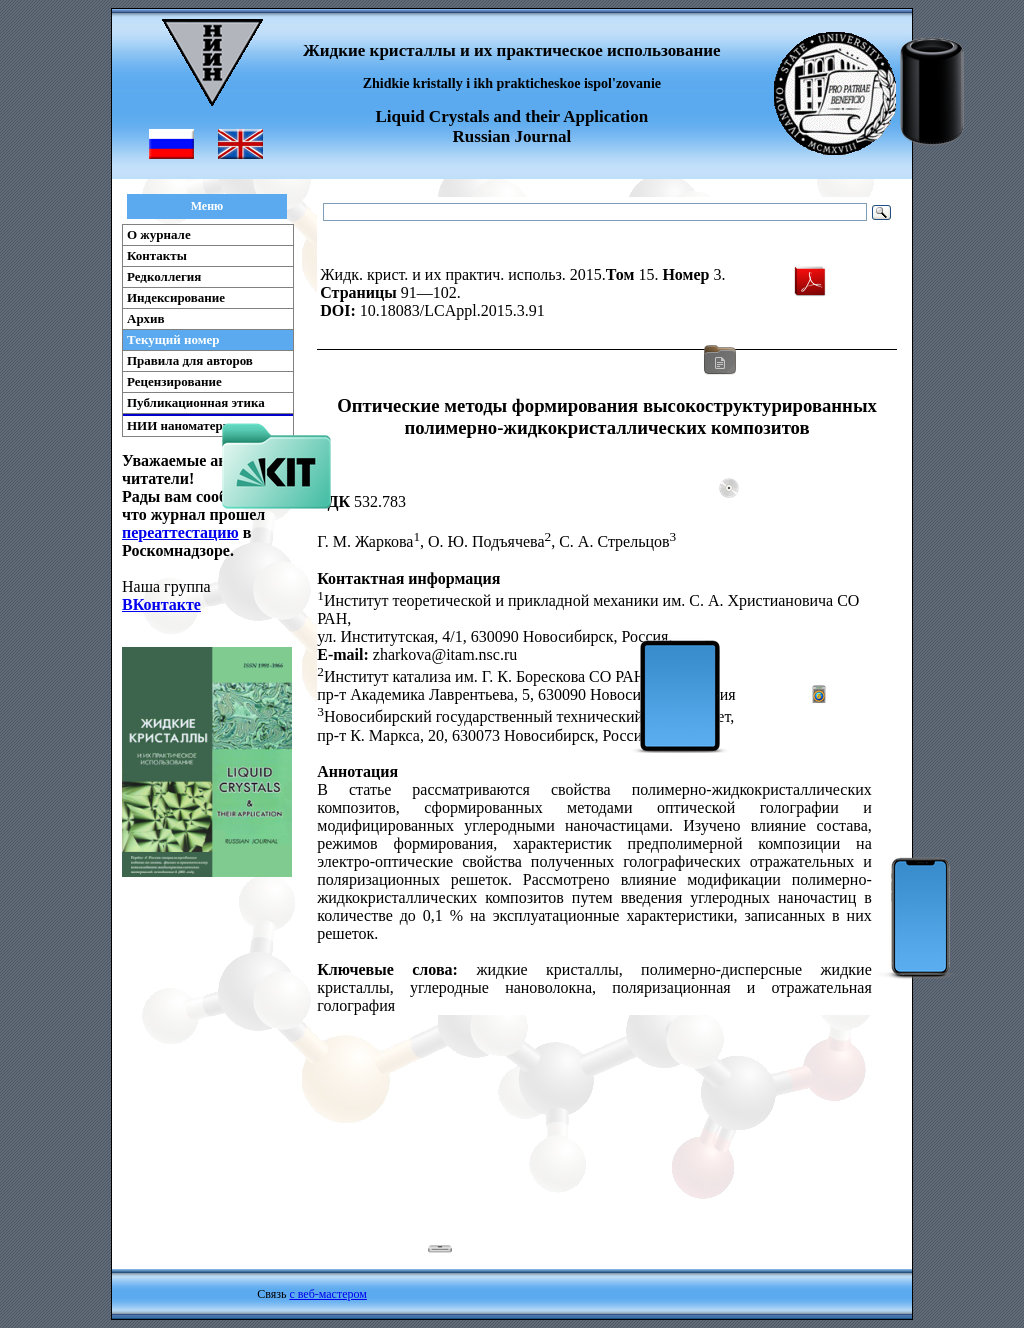  What do you see at coordinates (920, 918) in the screenshot?
I see `iPhone XS device icon` at bounding box center [920, 918].